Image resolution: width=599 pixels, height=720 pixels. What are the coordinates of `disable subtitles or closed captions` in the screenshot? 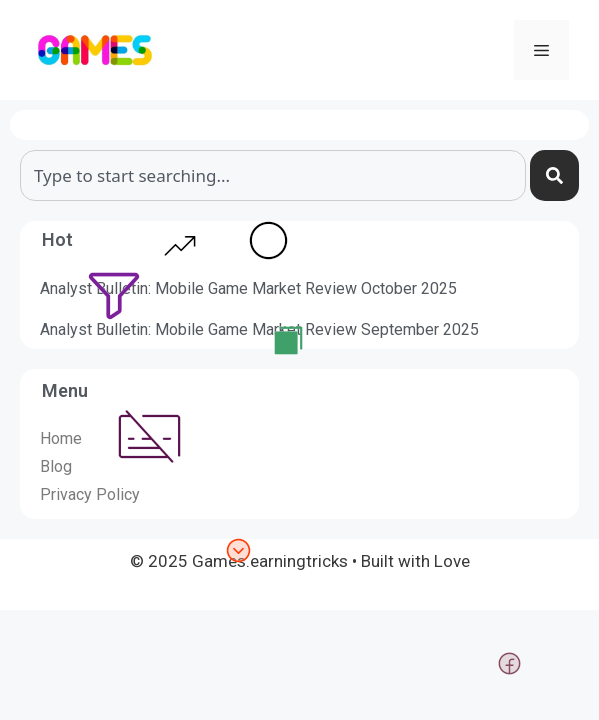 It's located at (149, 436).